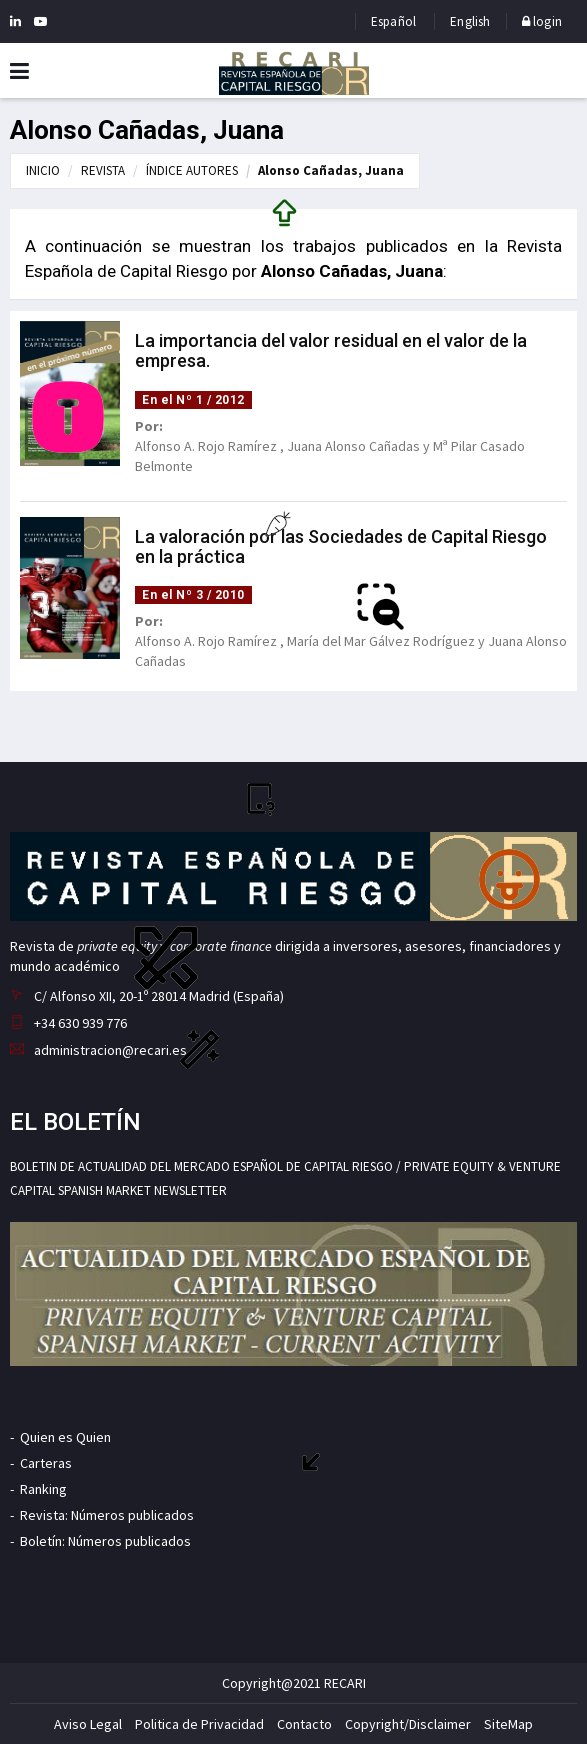 This screenshot has width=587, height=1744. I want to click on upload a file or document, so click(284, 212).